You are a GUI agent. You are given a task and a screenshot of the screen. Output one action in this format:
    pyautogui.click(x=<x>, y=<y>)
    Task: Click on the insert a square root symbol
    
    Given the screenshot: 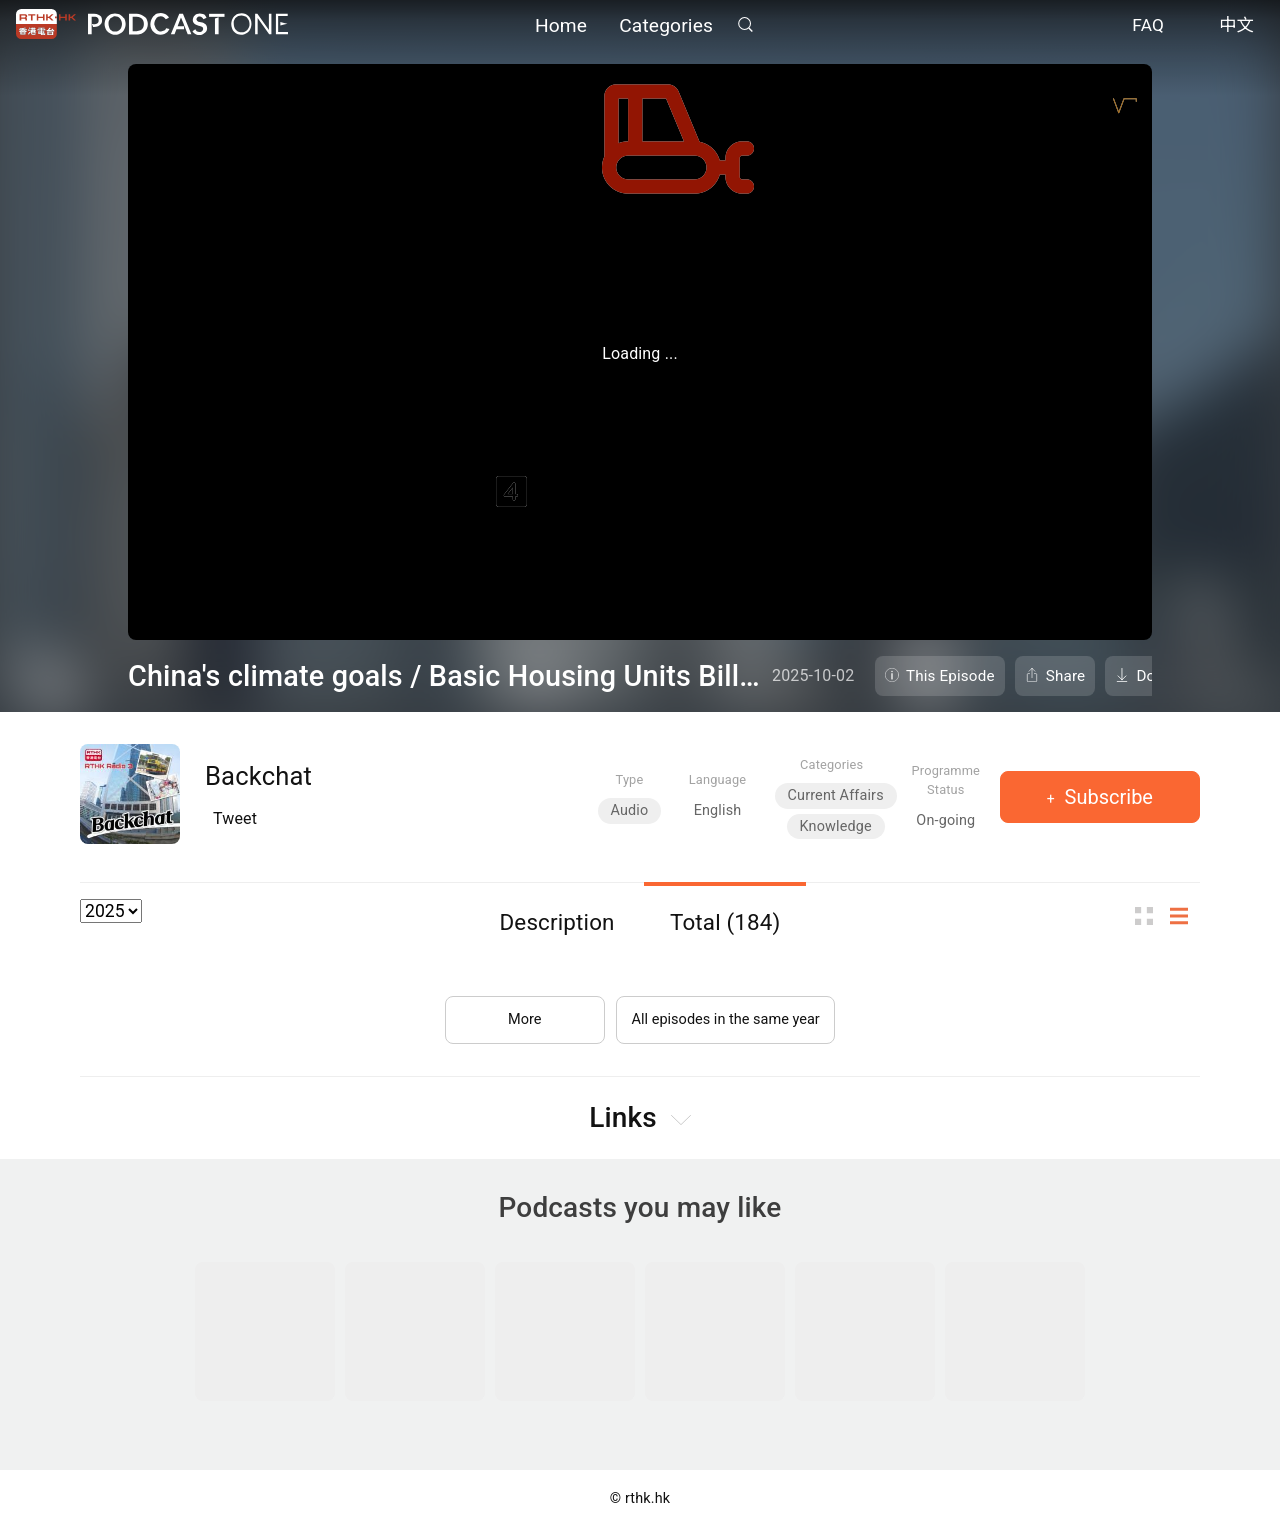 What is the action you would take?
    pyautogui.click(x=1124, y=104)
    